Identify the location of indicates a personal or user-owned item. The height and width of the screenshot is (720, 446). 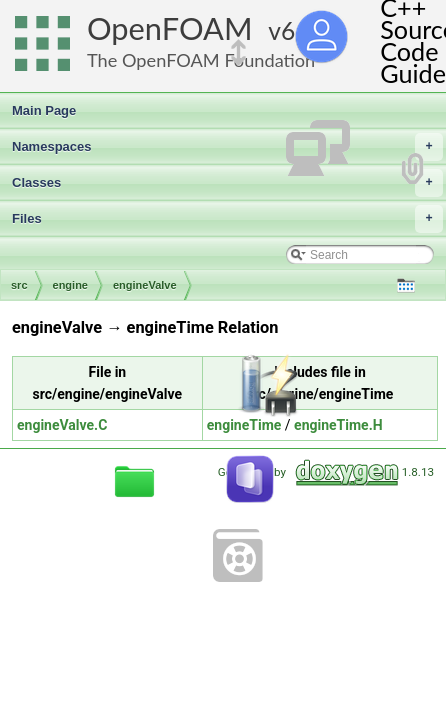
(321, 36).